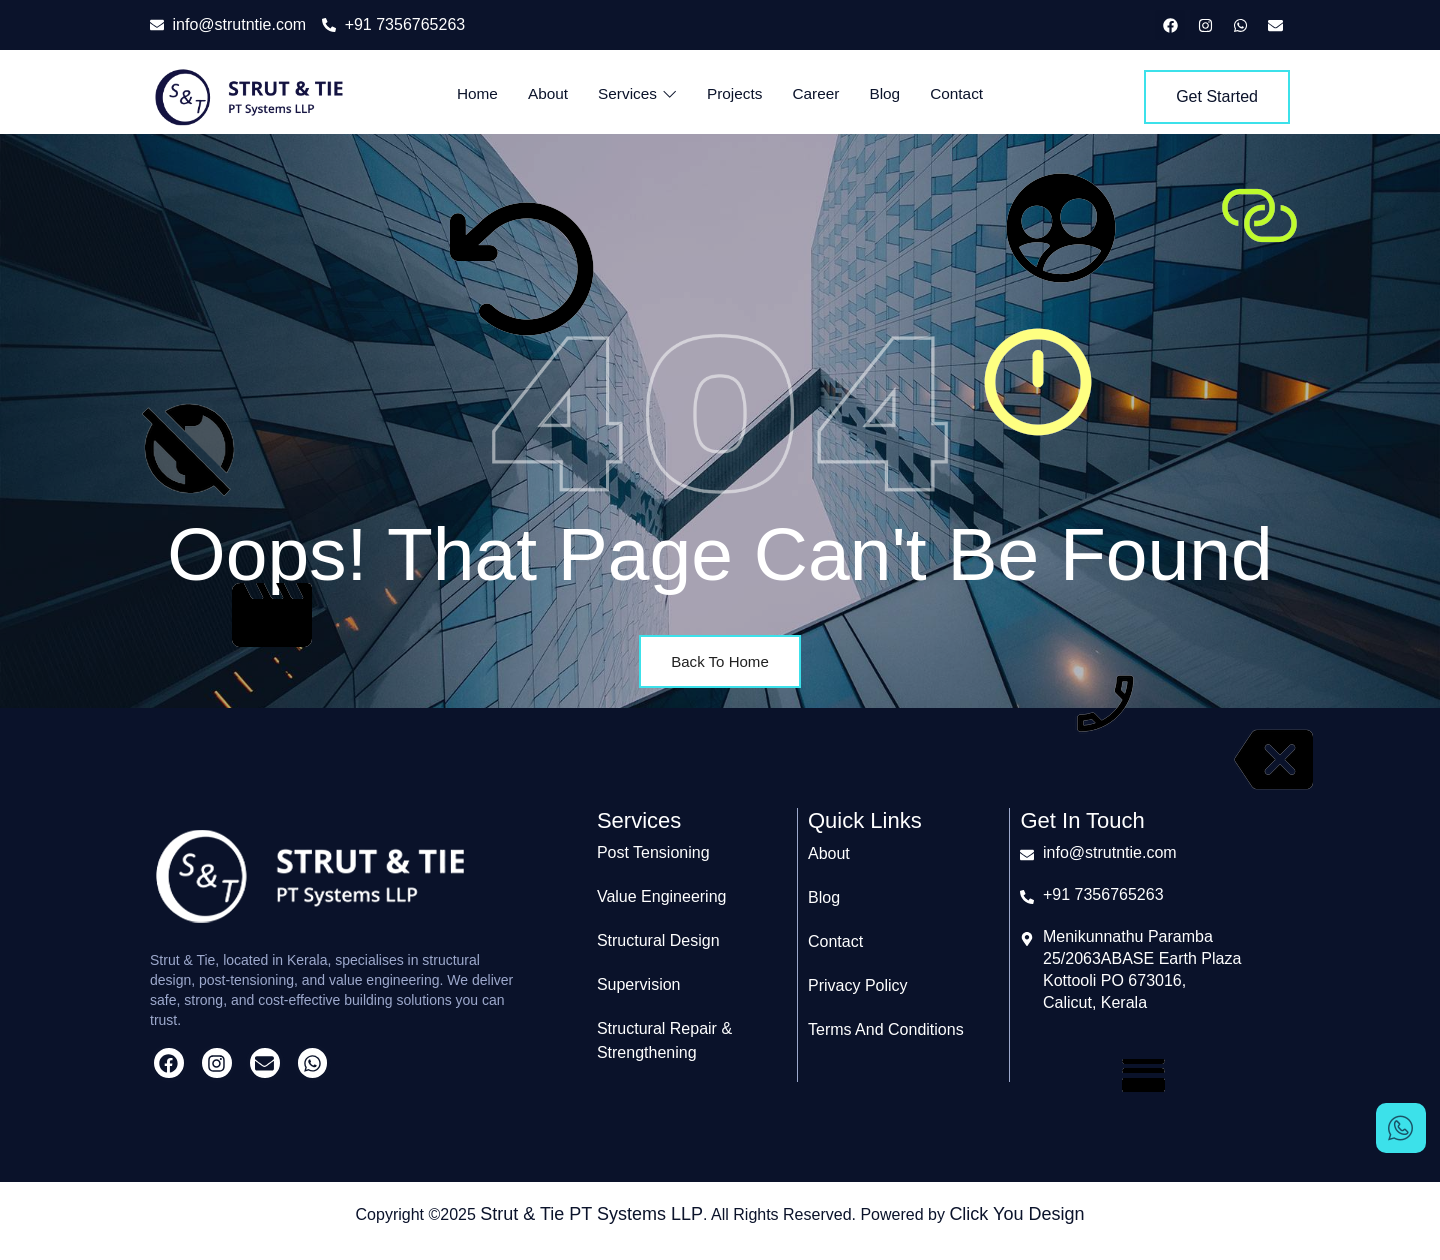 The height and width of the screenshot is (1260, 1440). What do you see at coordinates (1273, 759) in the screenshot?
I see `delete the last character entered` at bounding box center [1273, 759].